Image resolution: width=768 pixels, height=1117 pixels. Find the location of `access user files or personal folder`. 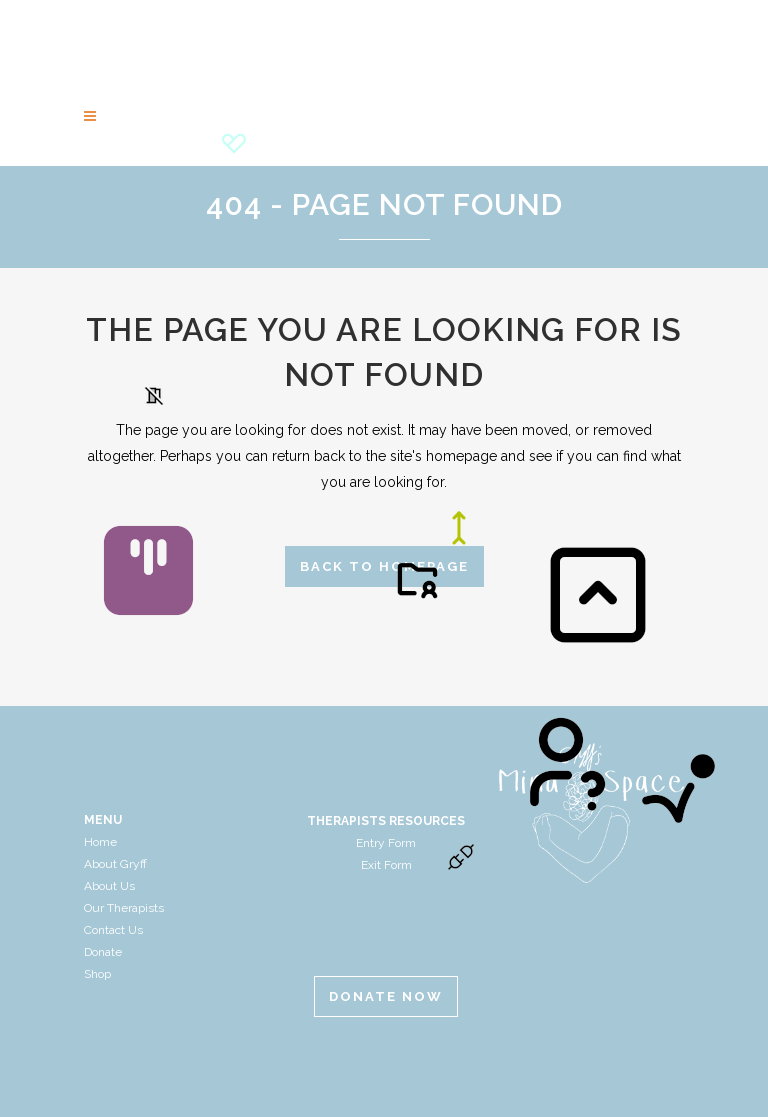

access user files or personal folder is located at coordinates (417, 578).